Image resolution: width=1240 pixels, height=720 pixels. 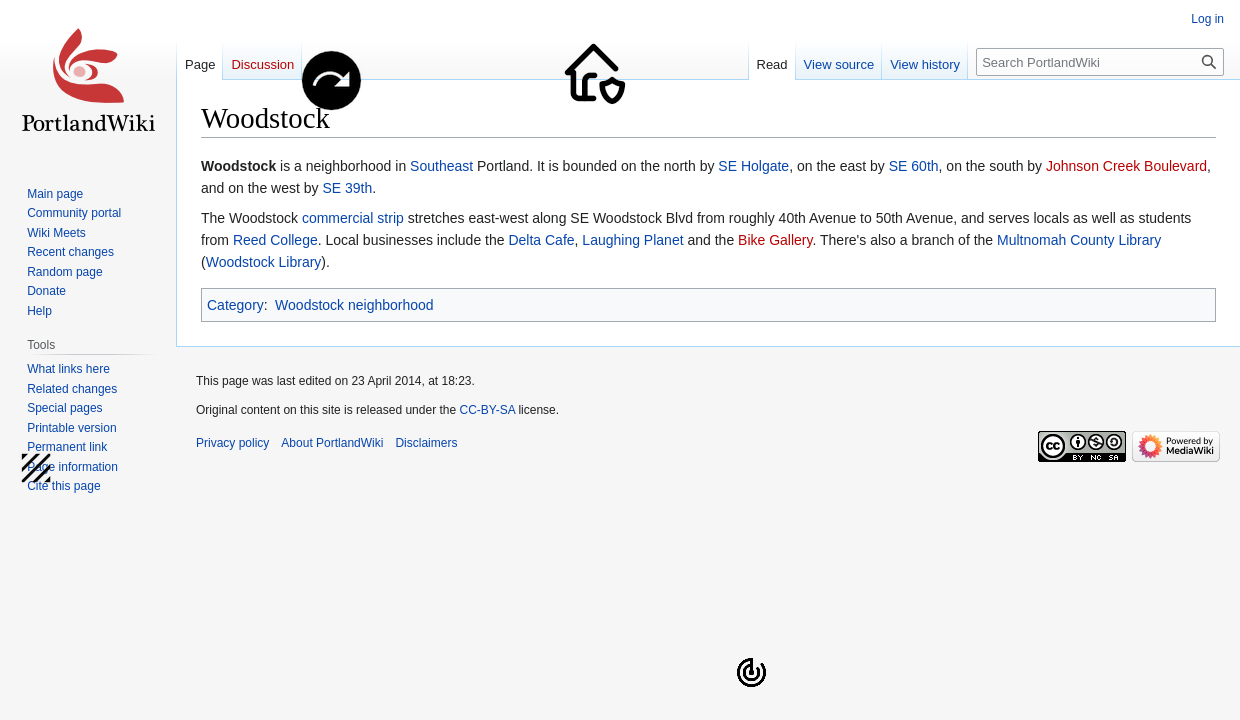 What do you see at coordinates (36, 468) in the screenshot?
I see `apply texture or pattern overlay` at bounding box center [36, 468].